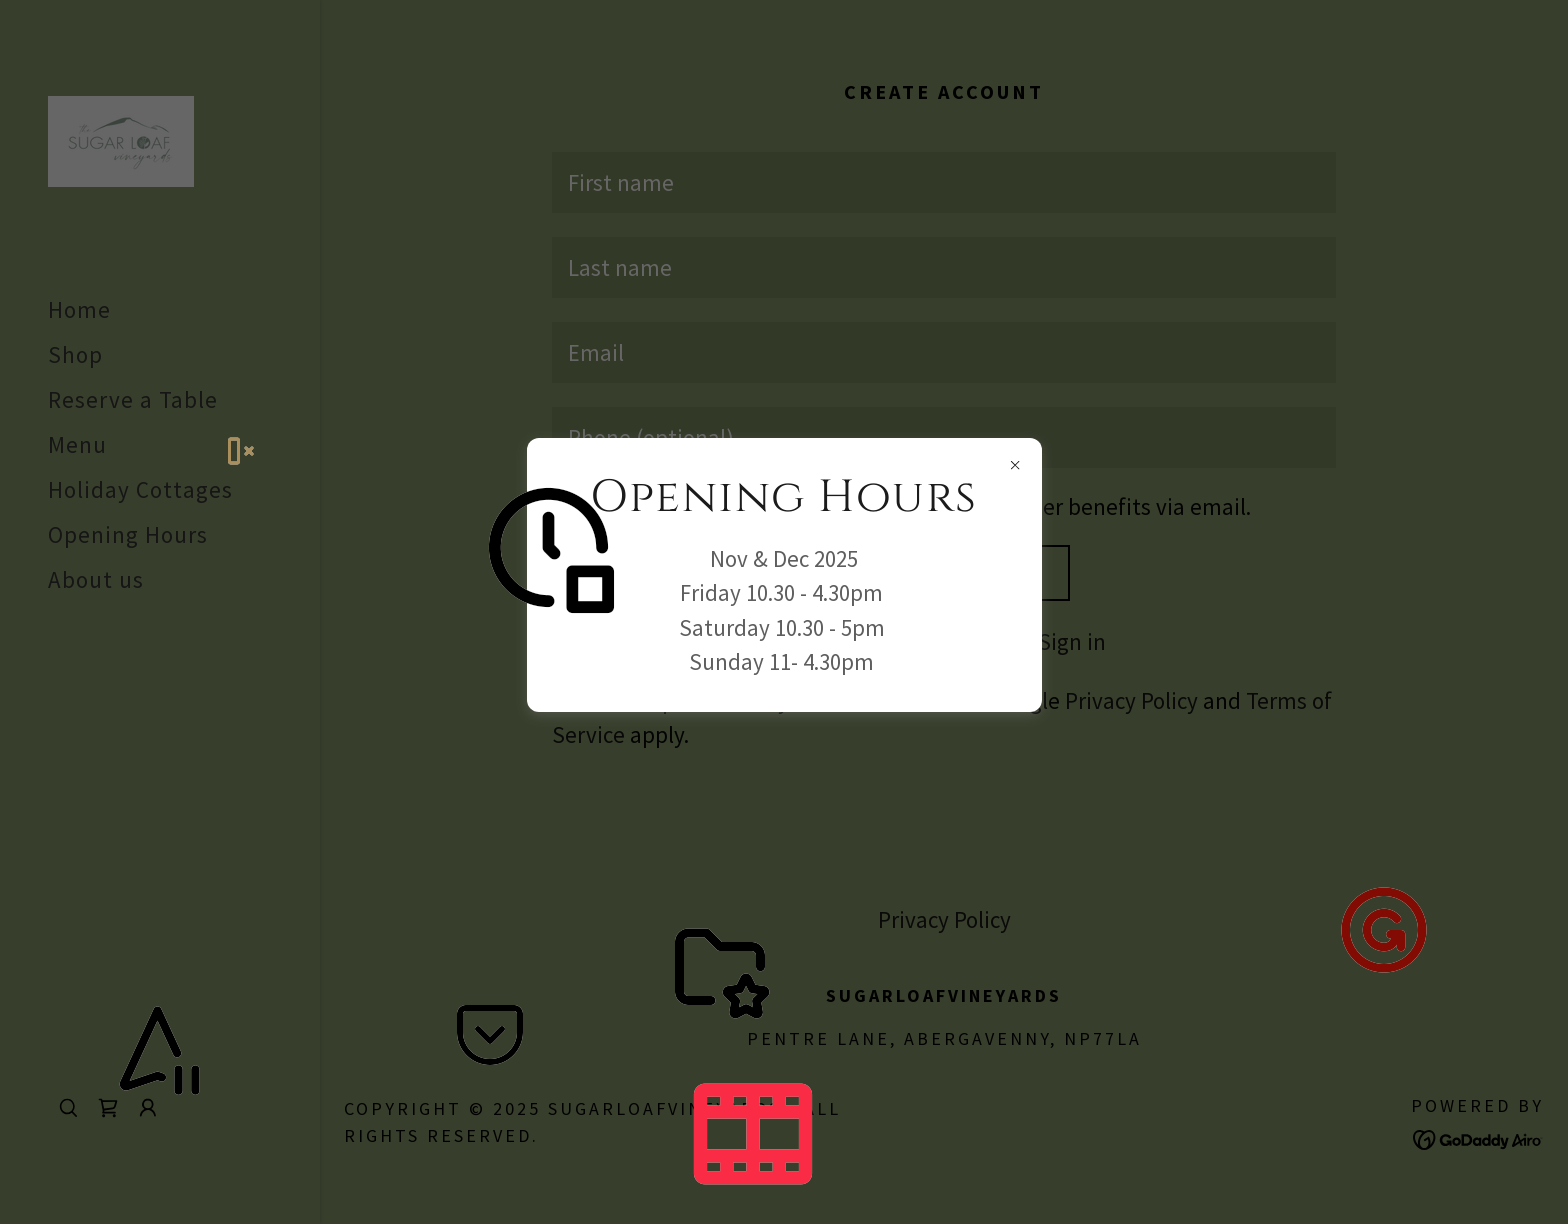 Image resolution: width=1568 pixels, height=1224 pixels. I want to click on stop a running timer, so click(548, 547).